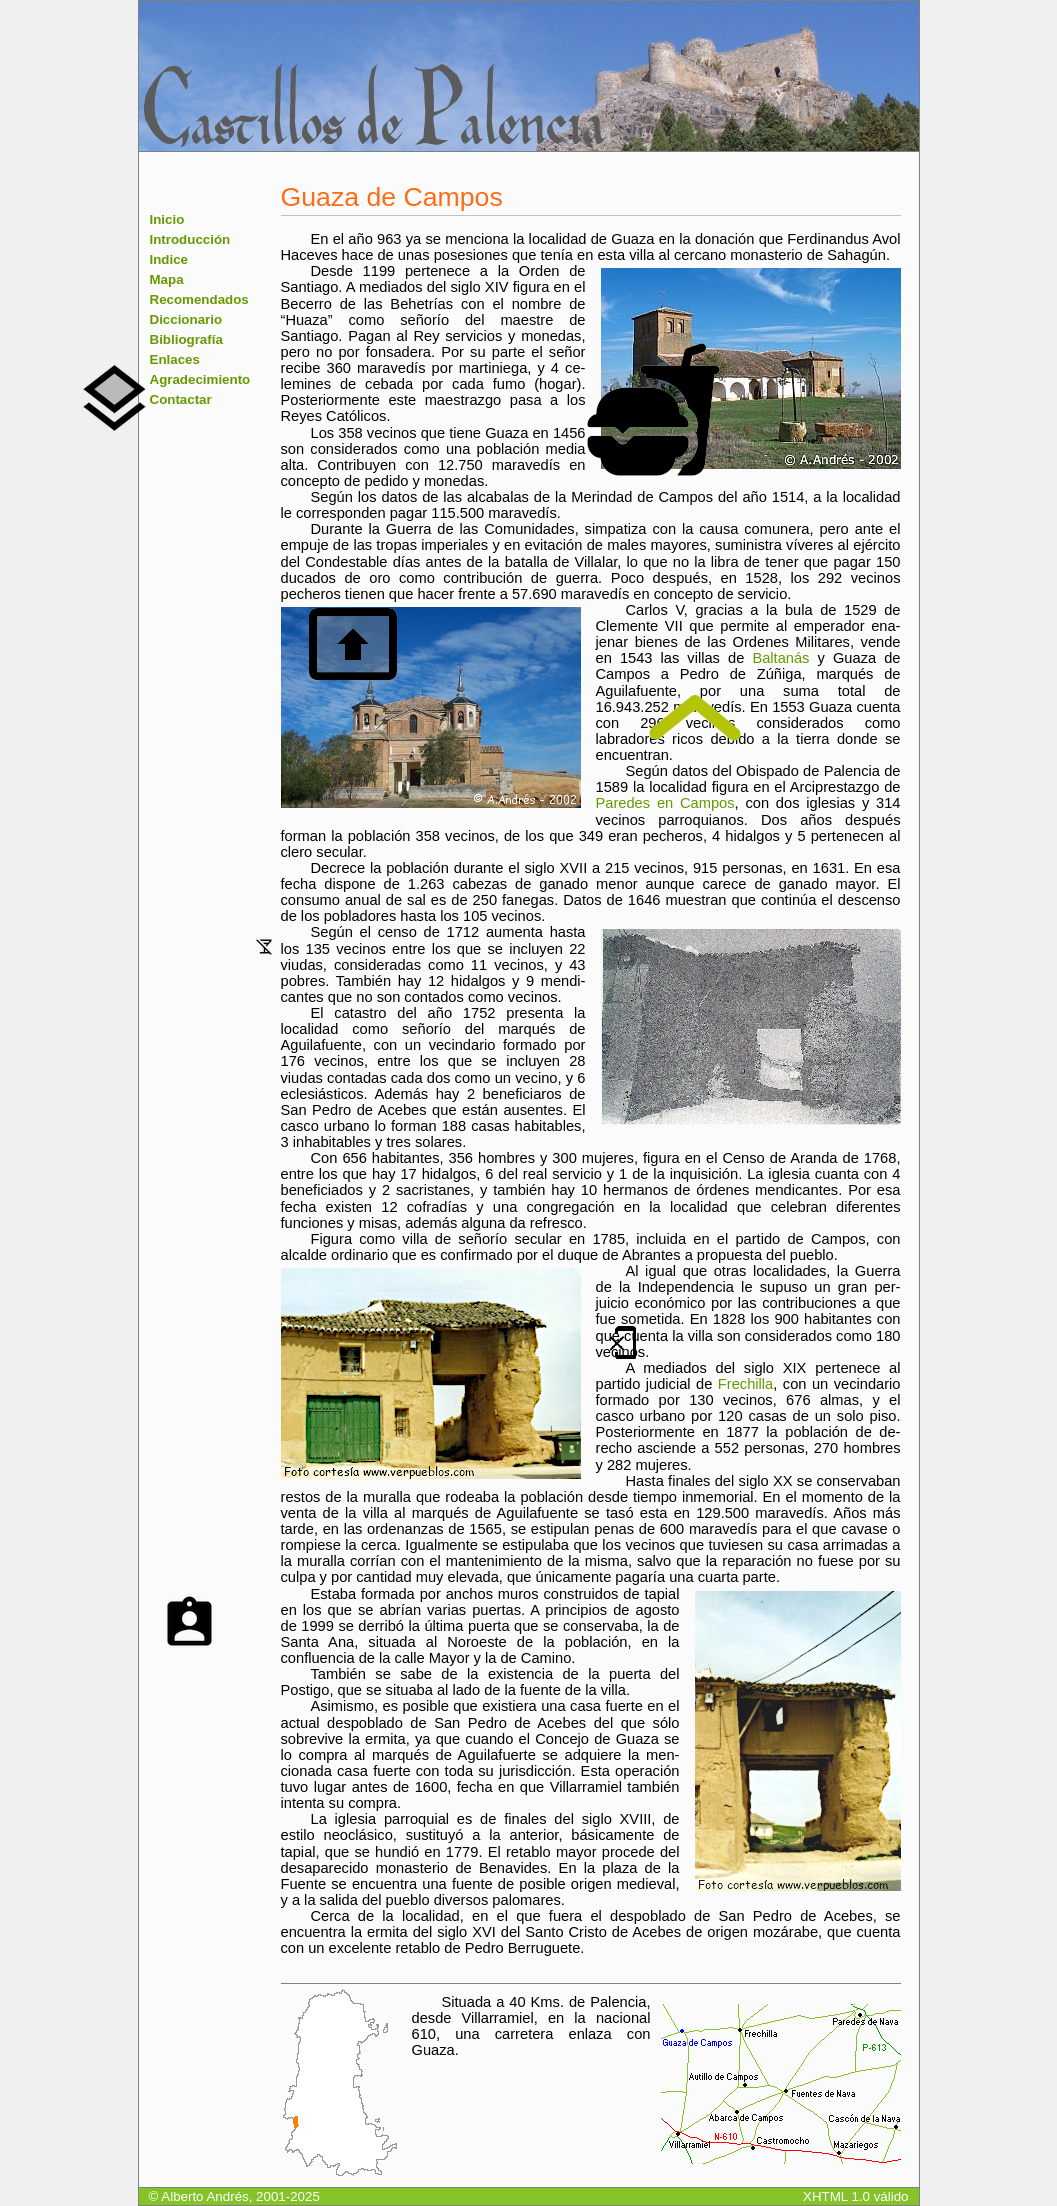 The height and width of the screenshot is (2206, 1057). What do you see at coordinates (189, 1623) in the screenshot?
I see `view user profile or account details` at bounding box center [189, 1623].